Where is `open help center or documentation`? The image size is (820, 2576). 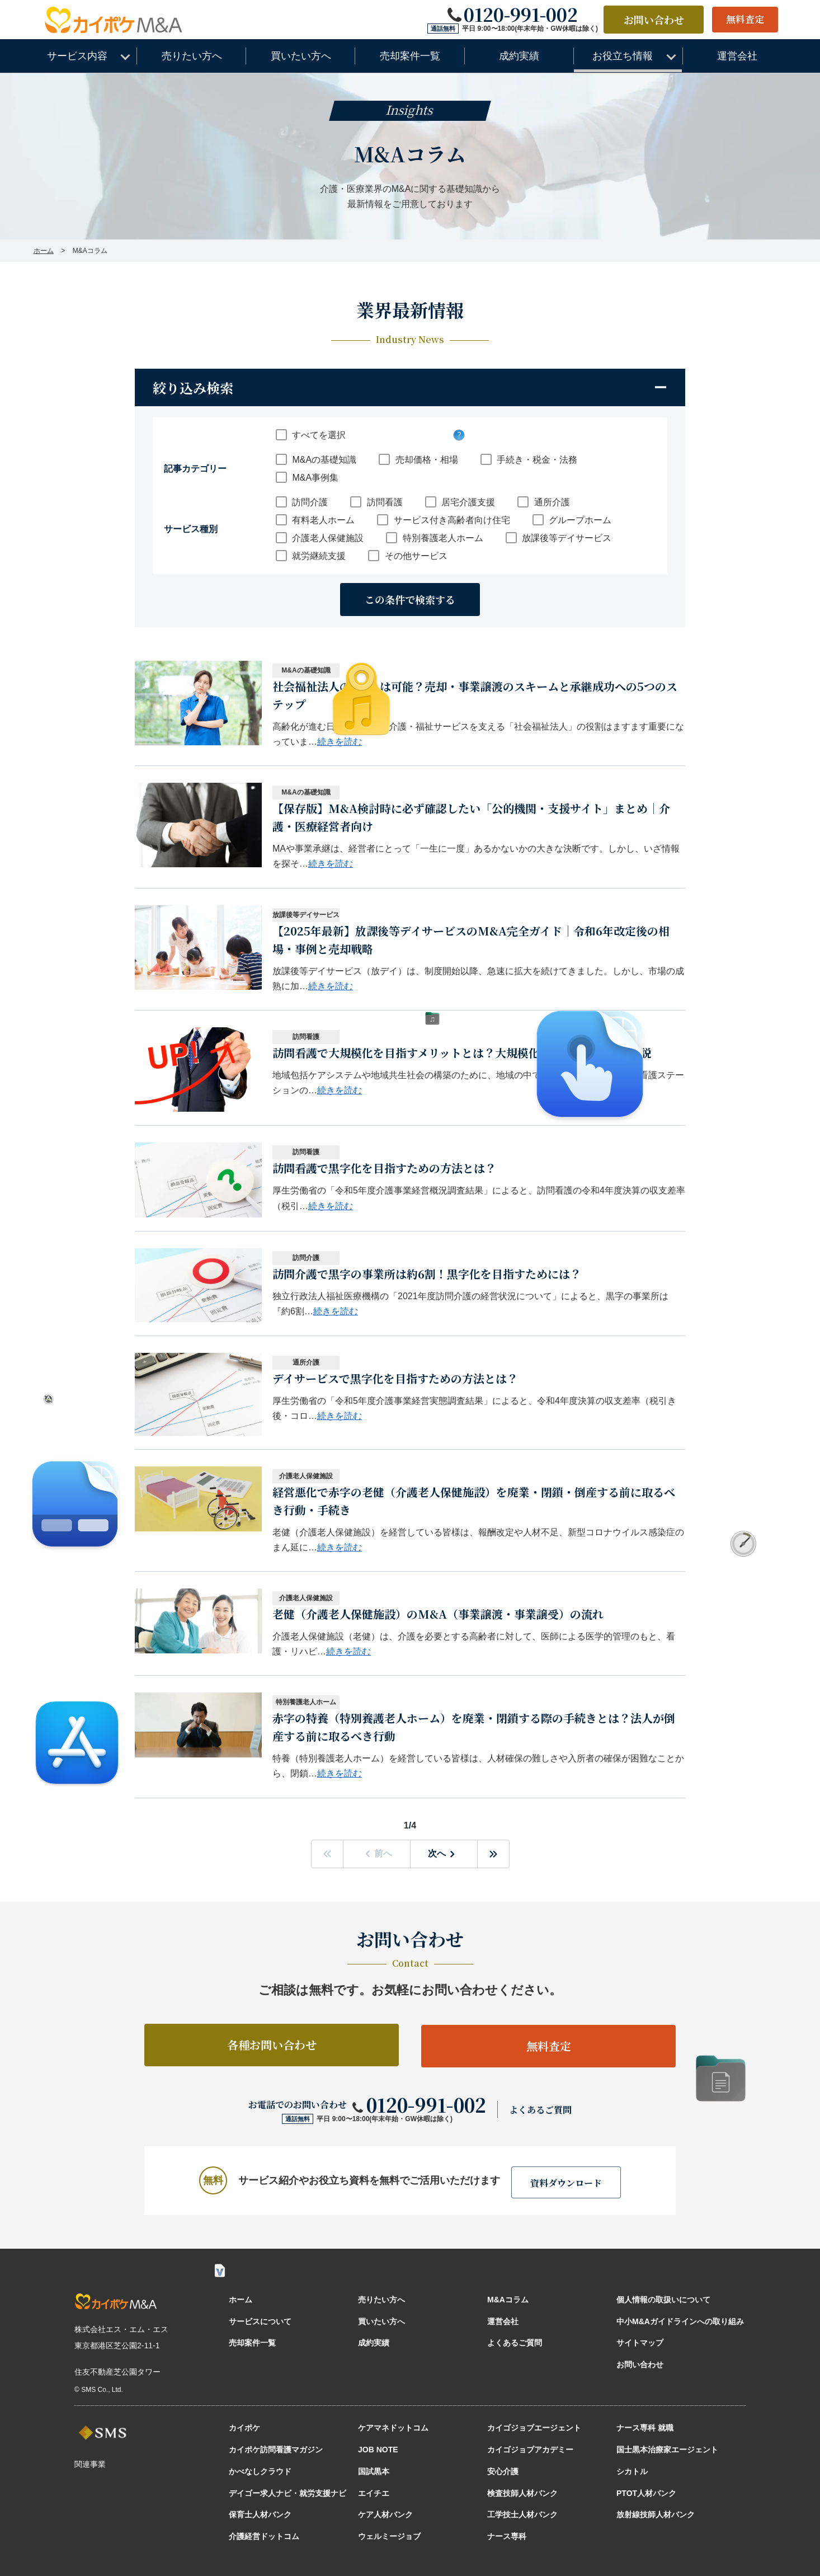
open help center or documentation is located at coordinates (459, 435).